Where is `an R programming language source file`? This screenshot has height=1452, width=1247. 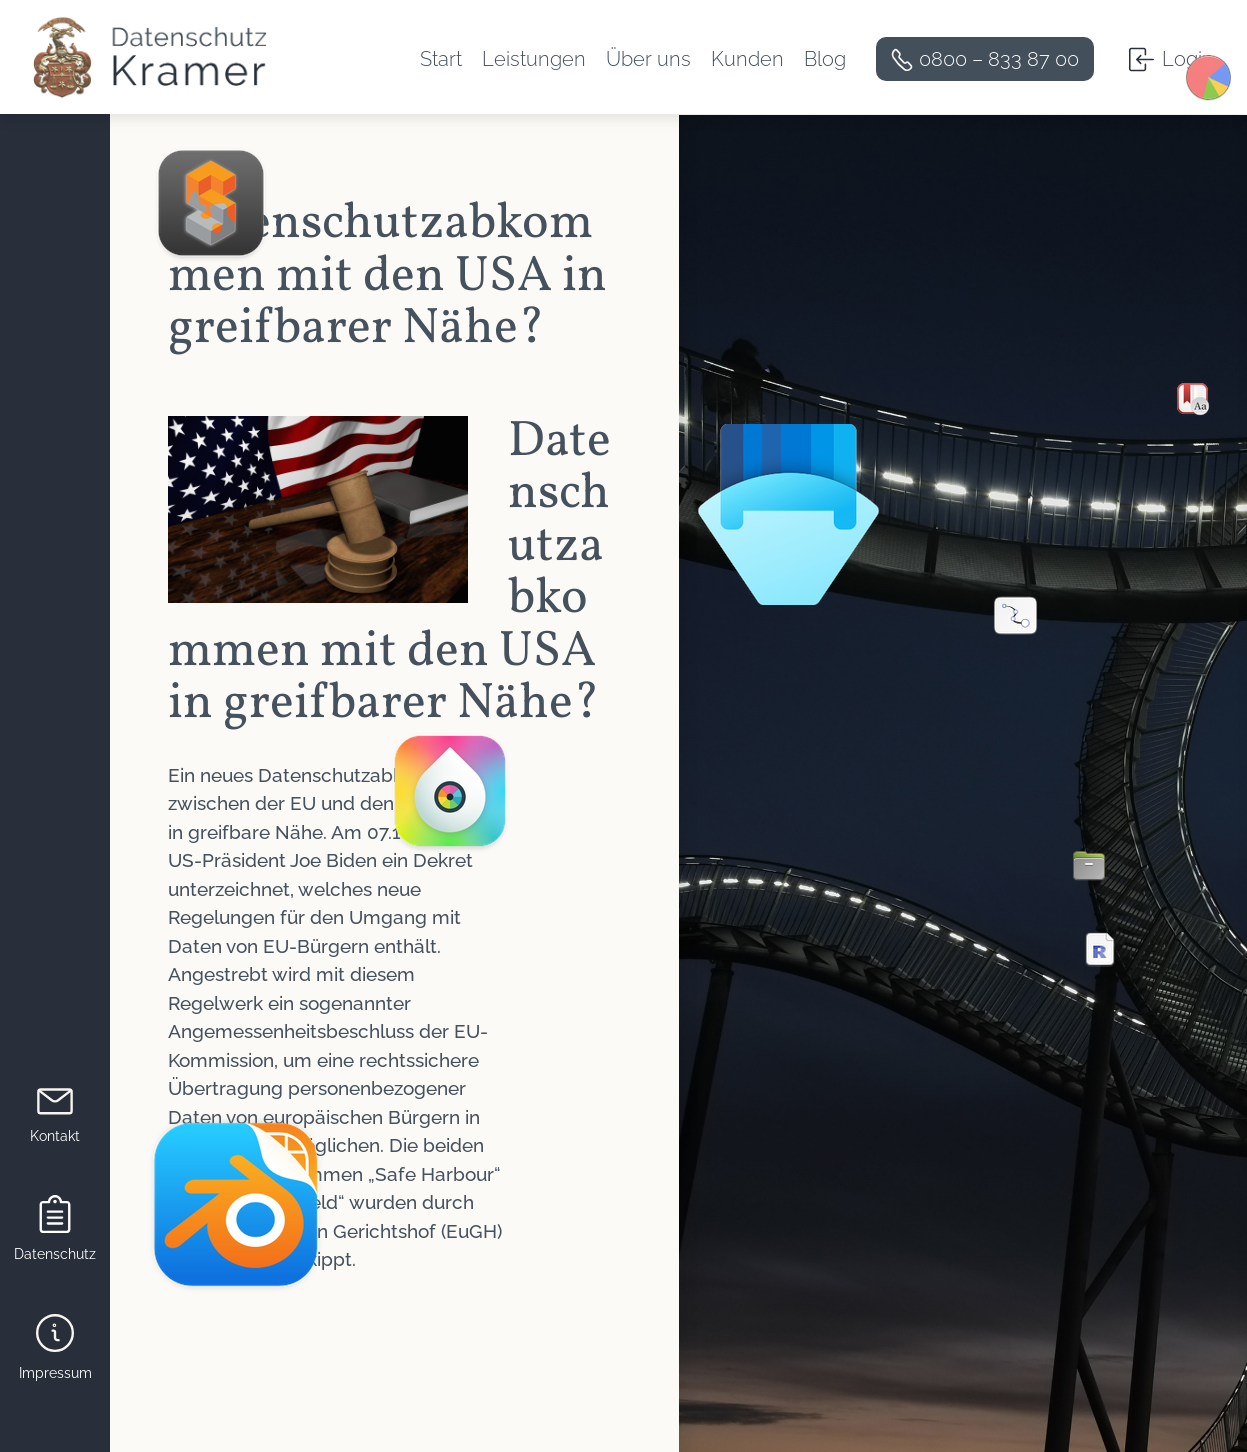 an R programming language source file is located at coordinates (1100, 949).